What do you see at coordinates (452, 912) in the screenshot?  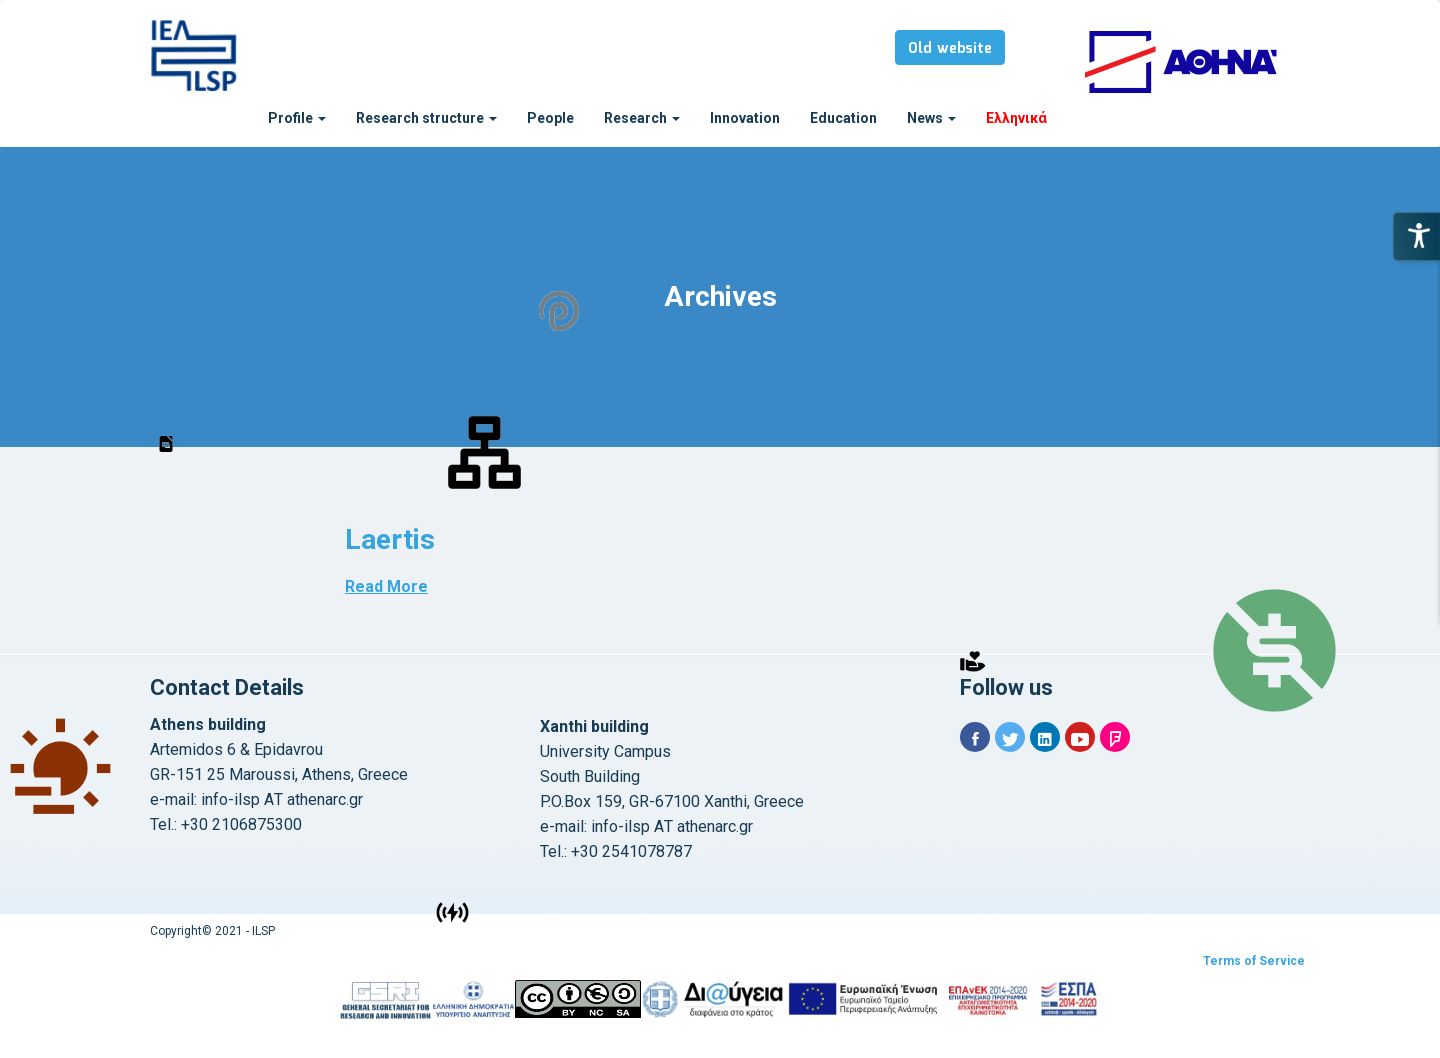 I see `indicates wireless charging is active` at bounding box center [452, 912].